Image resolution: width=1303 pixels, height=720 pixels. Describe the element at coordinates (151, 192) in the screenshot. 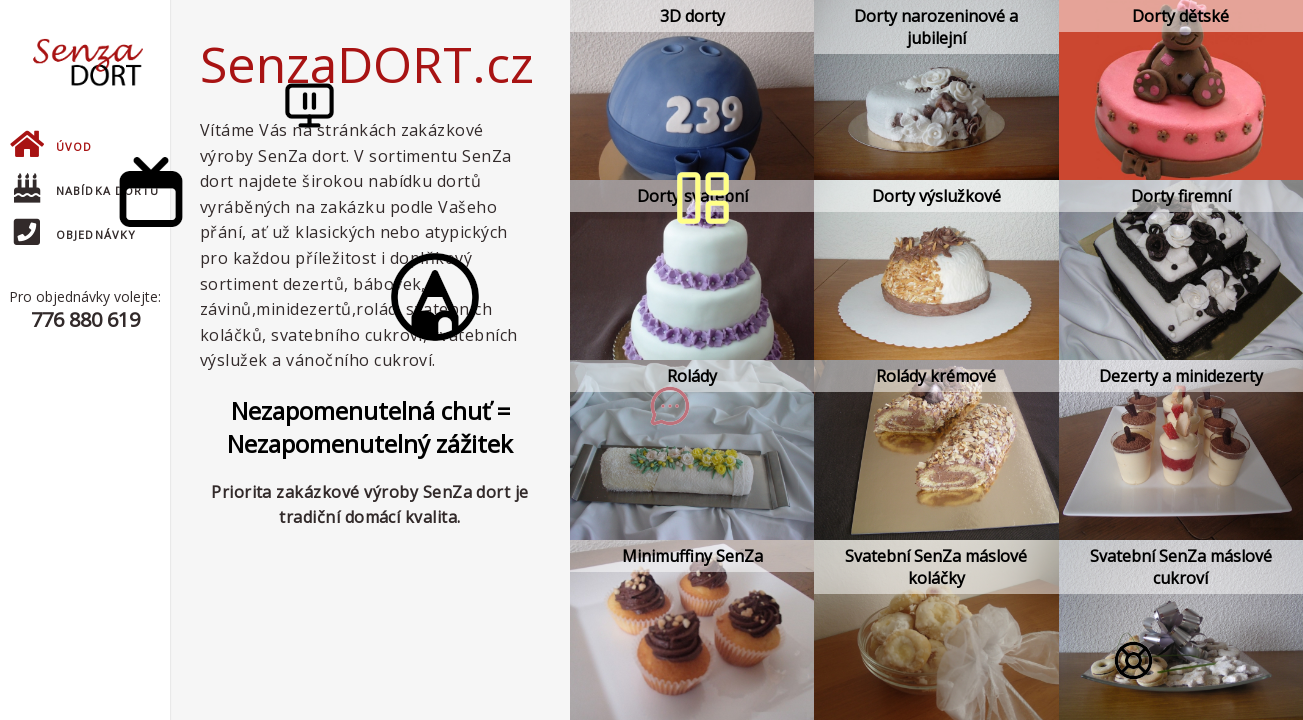

I see `access tv or video streaming` at that location.